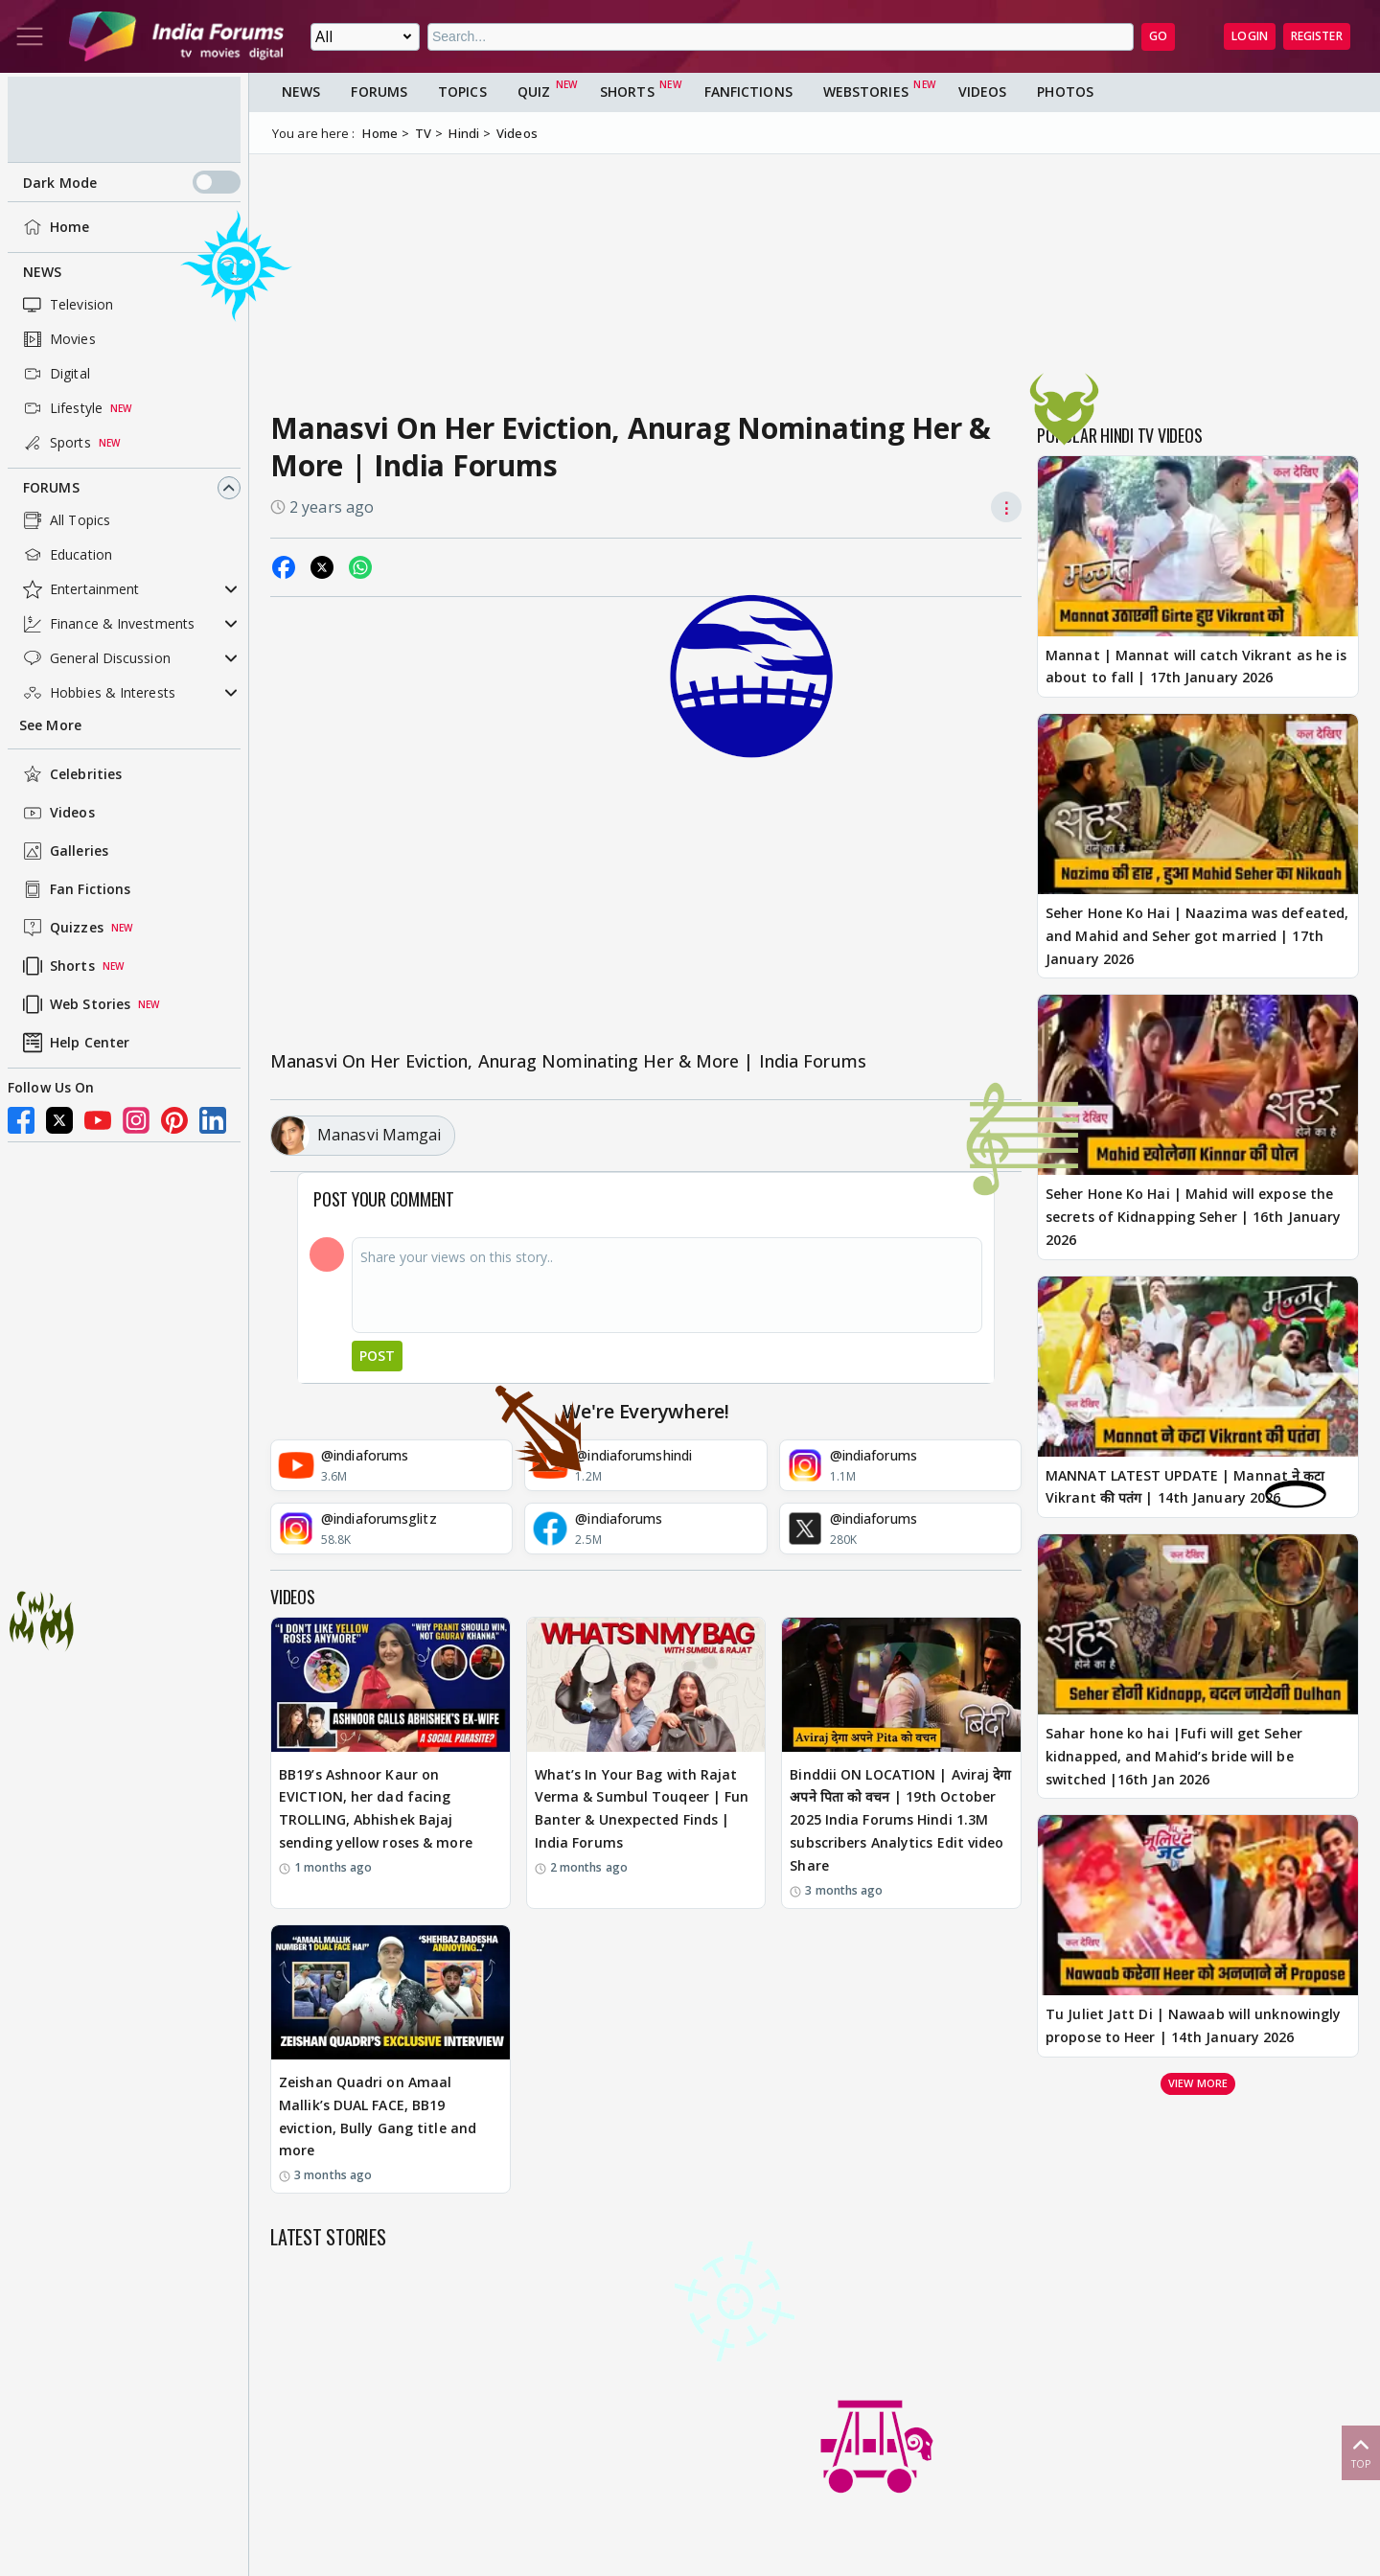  I want to click on select siege ram unit in strategy game, so click(877, 2447).